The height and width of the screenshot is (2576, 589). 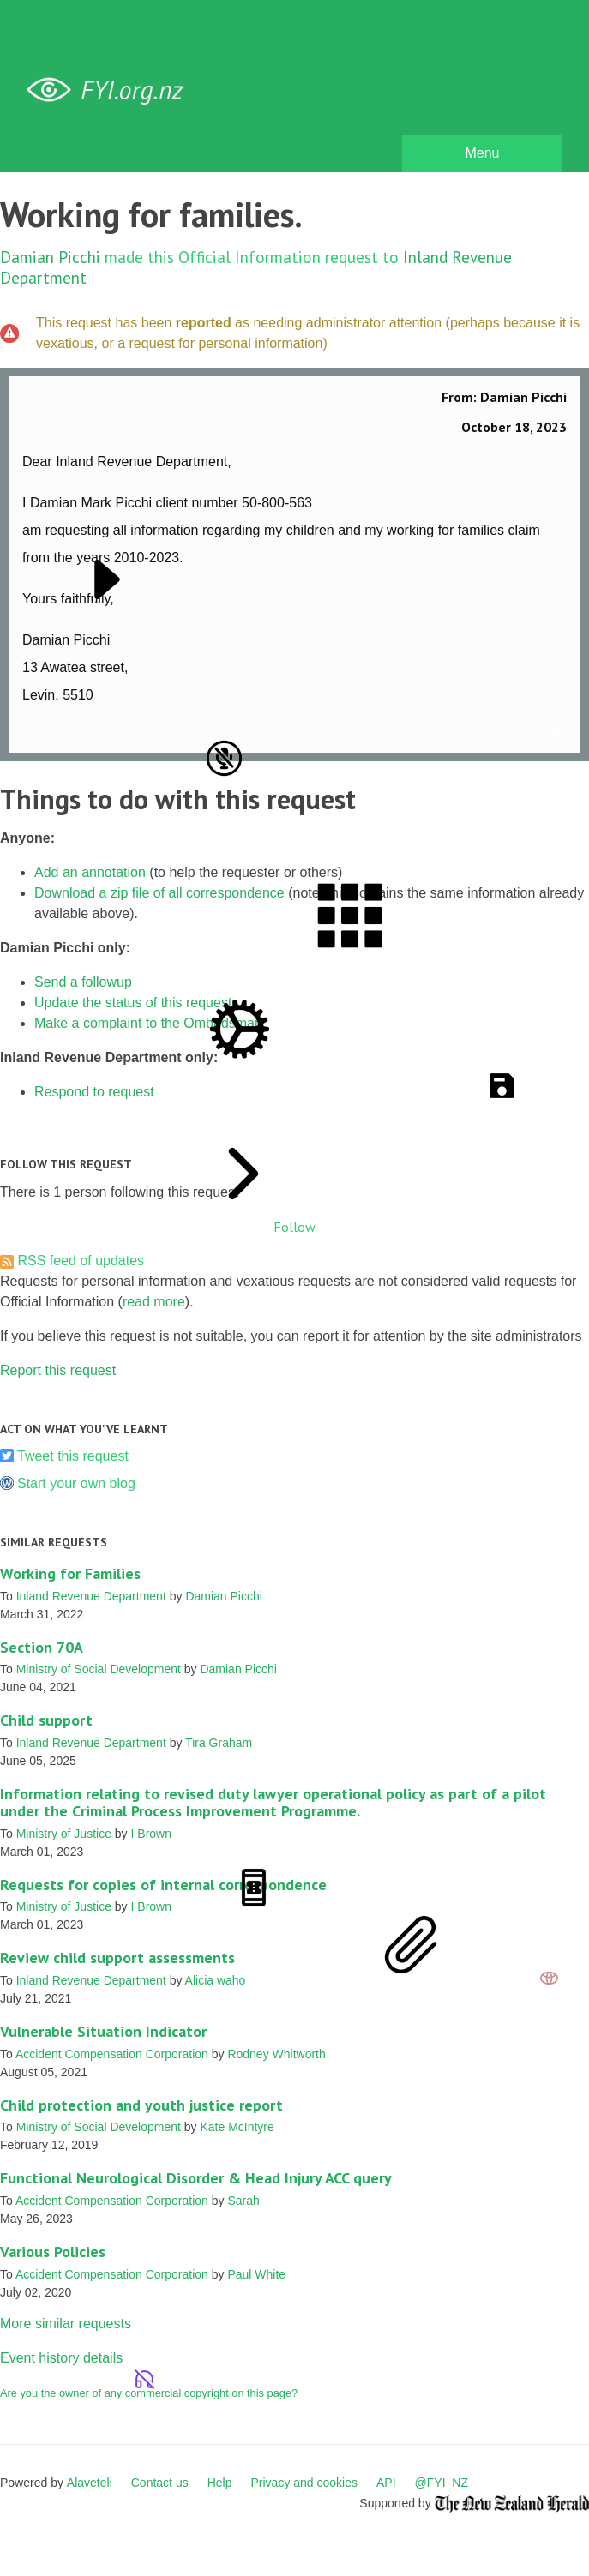 What do you see at coordinates (224, 758) in the screenshot?
I see `mute your microphone` at bounding box center [224, 758].